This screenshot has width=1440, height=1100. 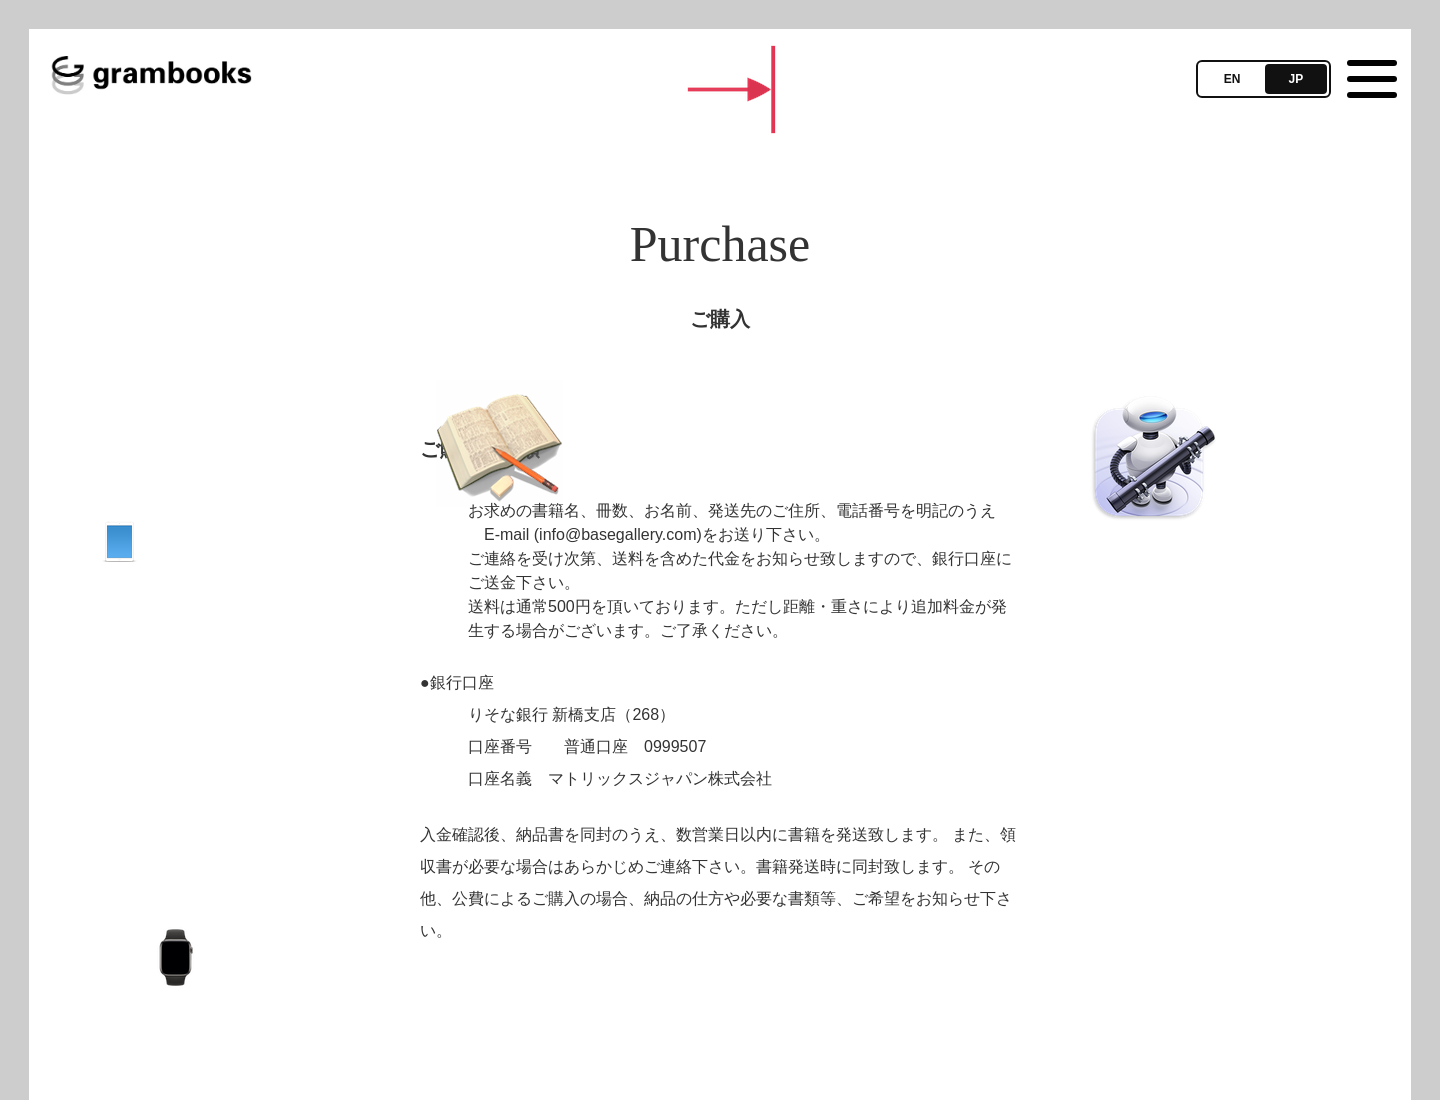 I want to click on iPad Pro 9.7" device with cellular connectivity, so click(x=119, y=541).